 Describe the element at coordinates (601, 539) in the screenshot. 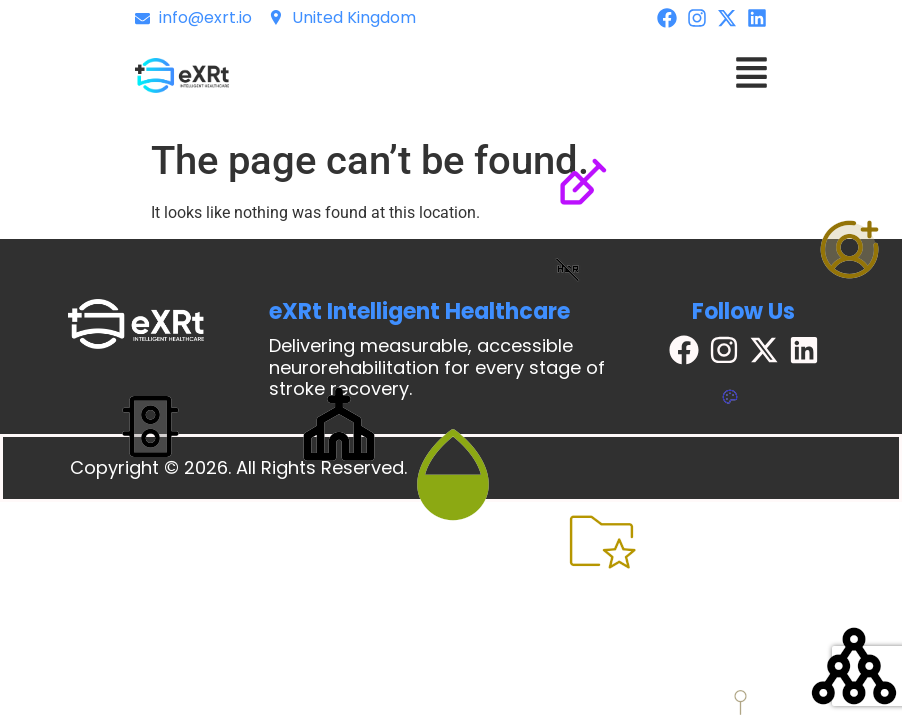

I see `access your starred or favorite folders` at that location.